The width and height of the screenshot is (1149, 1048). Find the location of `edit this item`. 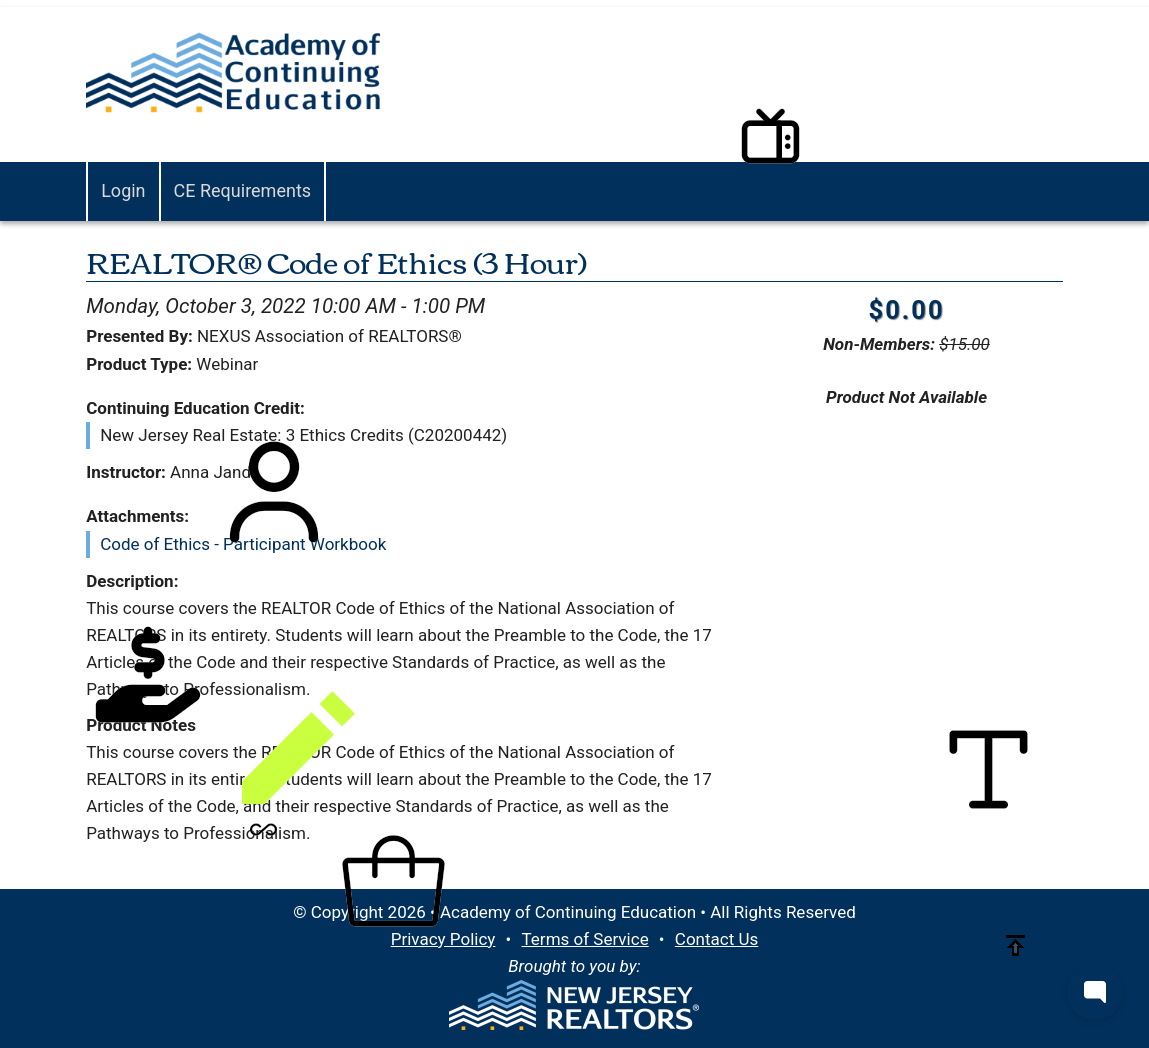

edit this item is located at coordinates (298, 747).